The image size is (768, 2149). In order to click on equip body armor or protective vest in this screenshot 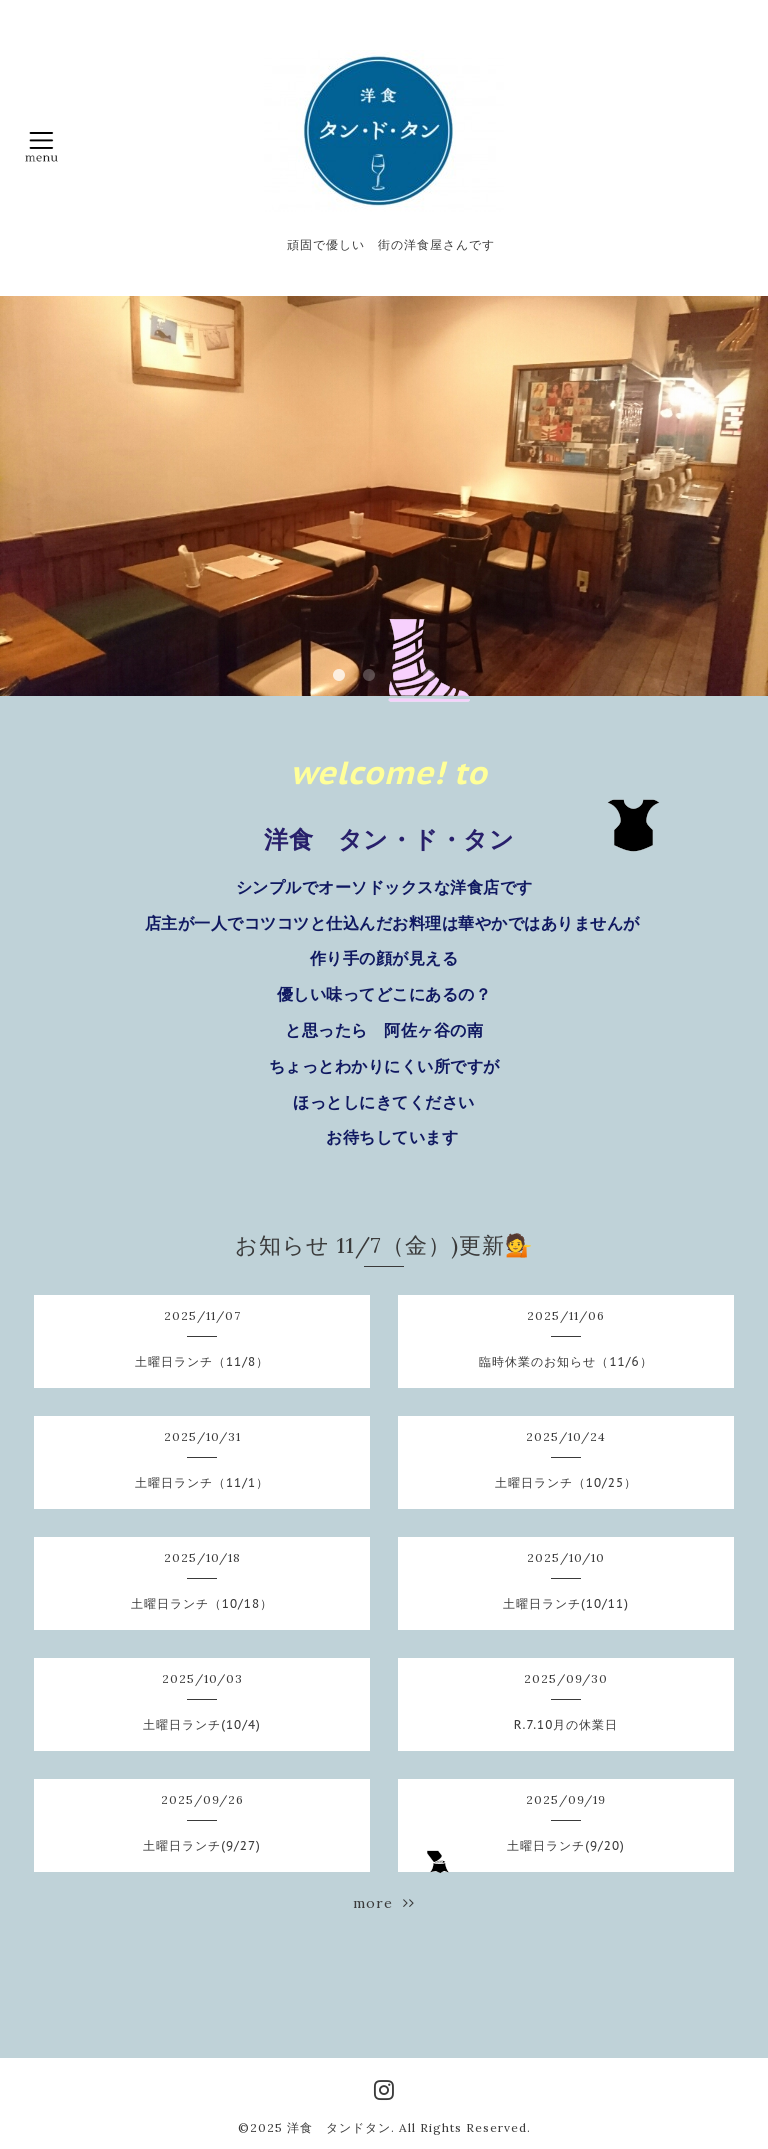, I will do `click(633, 825)`.